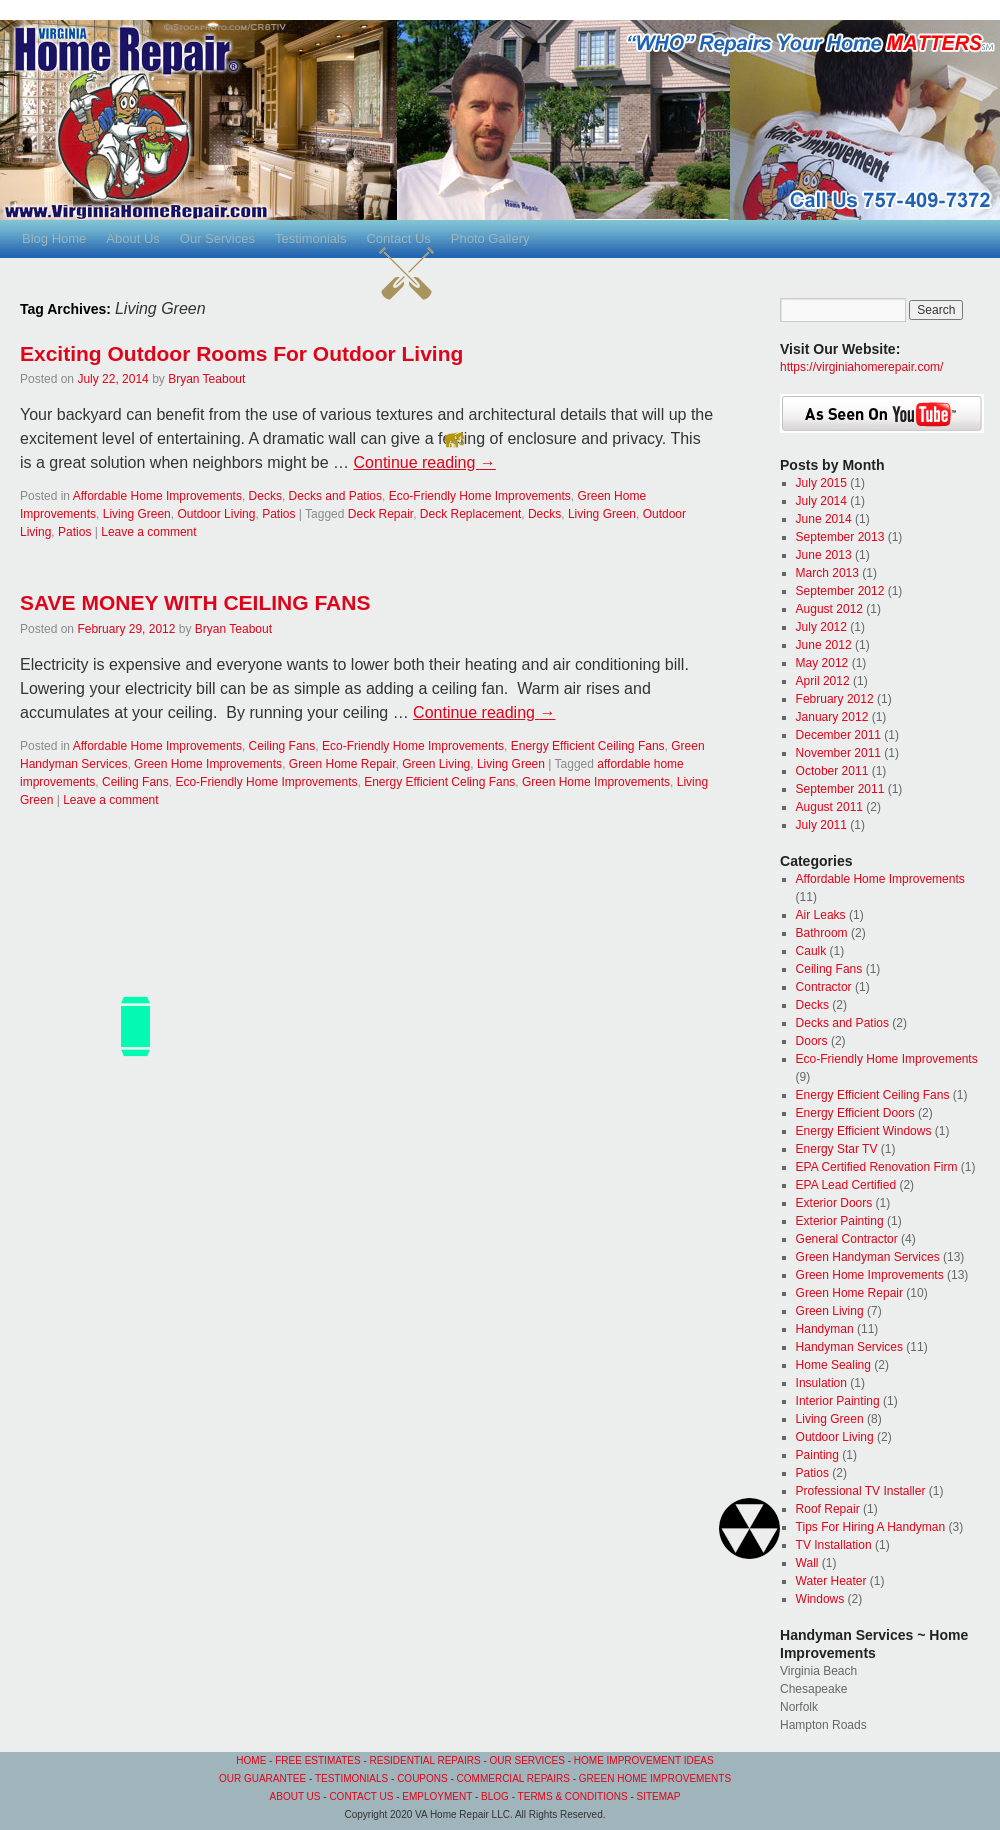 Image resolution: width=1000 pixels, height=1830 pixels. I want to click on select a beverage or drink item, so click(135, 1026).